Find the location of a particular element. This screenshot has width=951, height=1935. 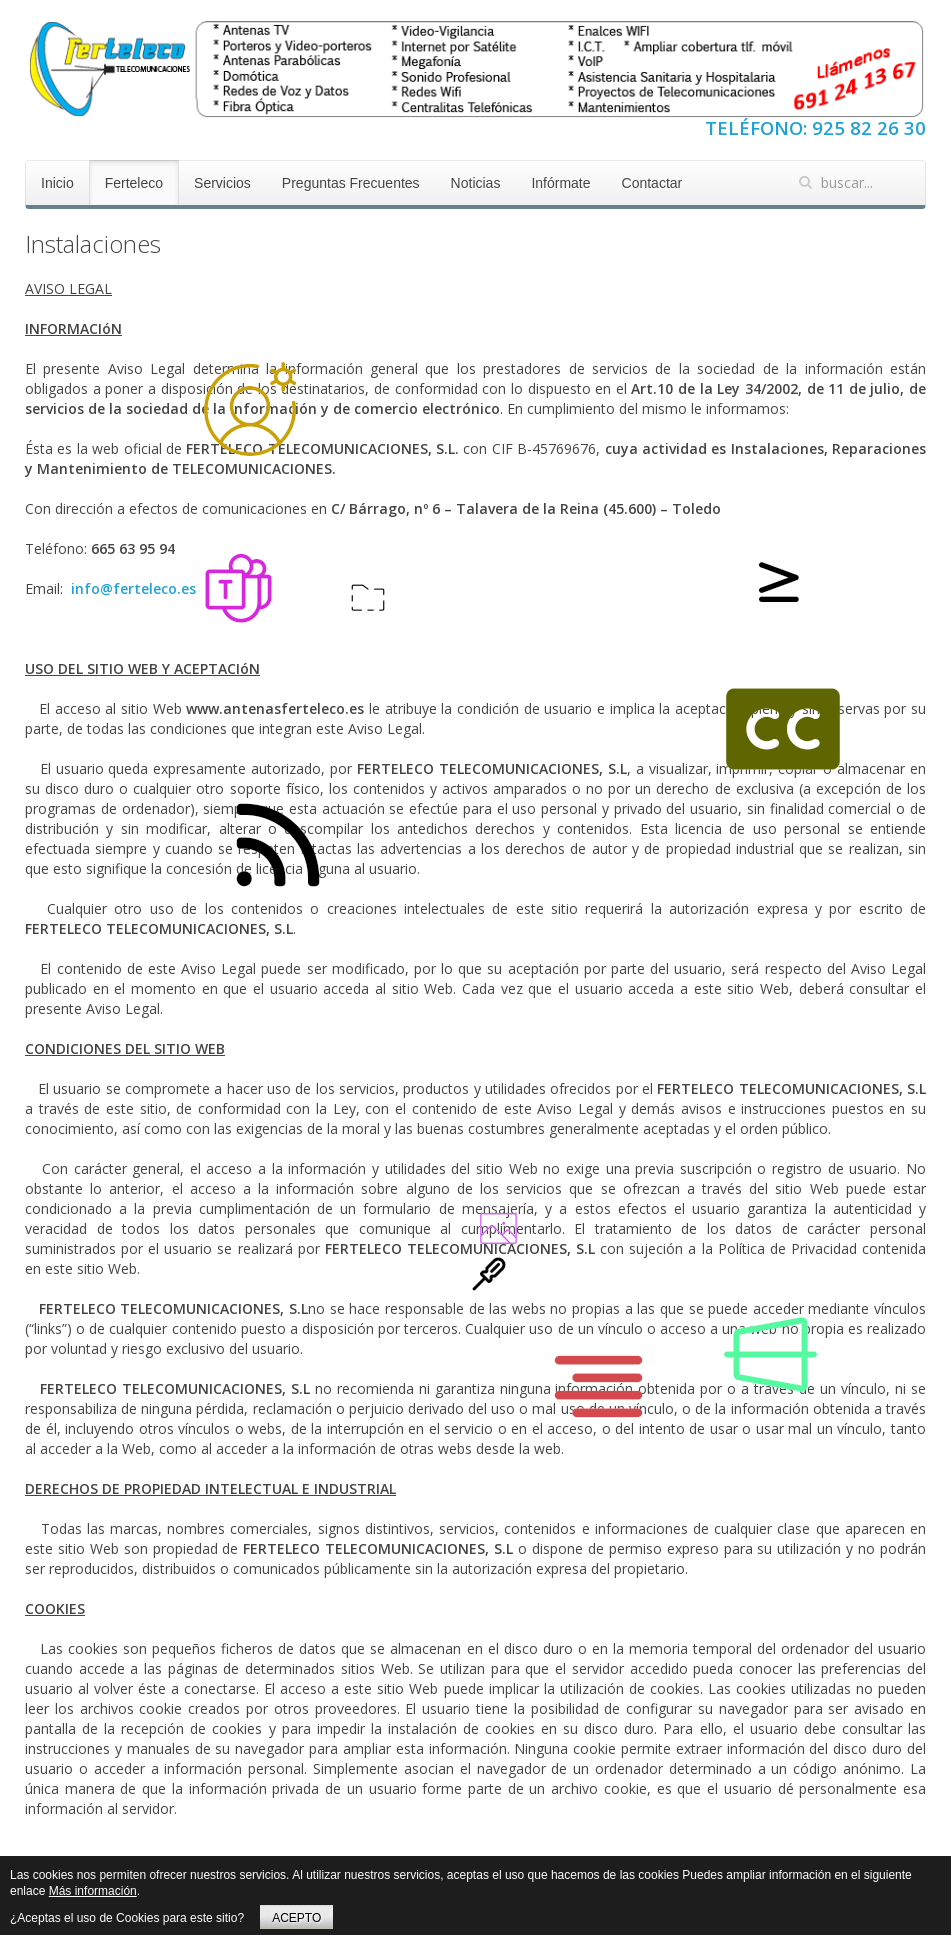

view or browse photos is located at coordinates (498, 1228).